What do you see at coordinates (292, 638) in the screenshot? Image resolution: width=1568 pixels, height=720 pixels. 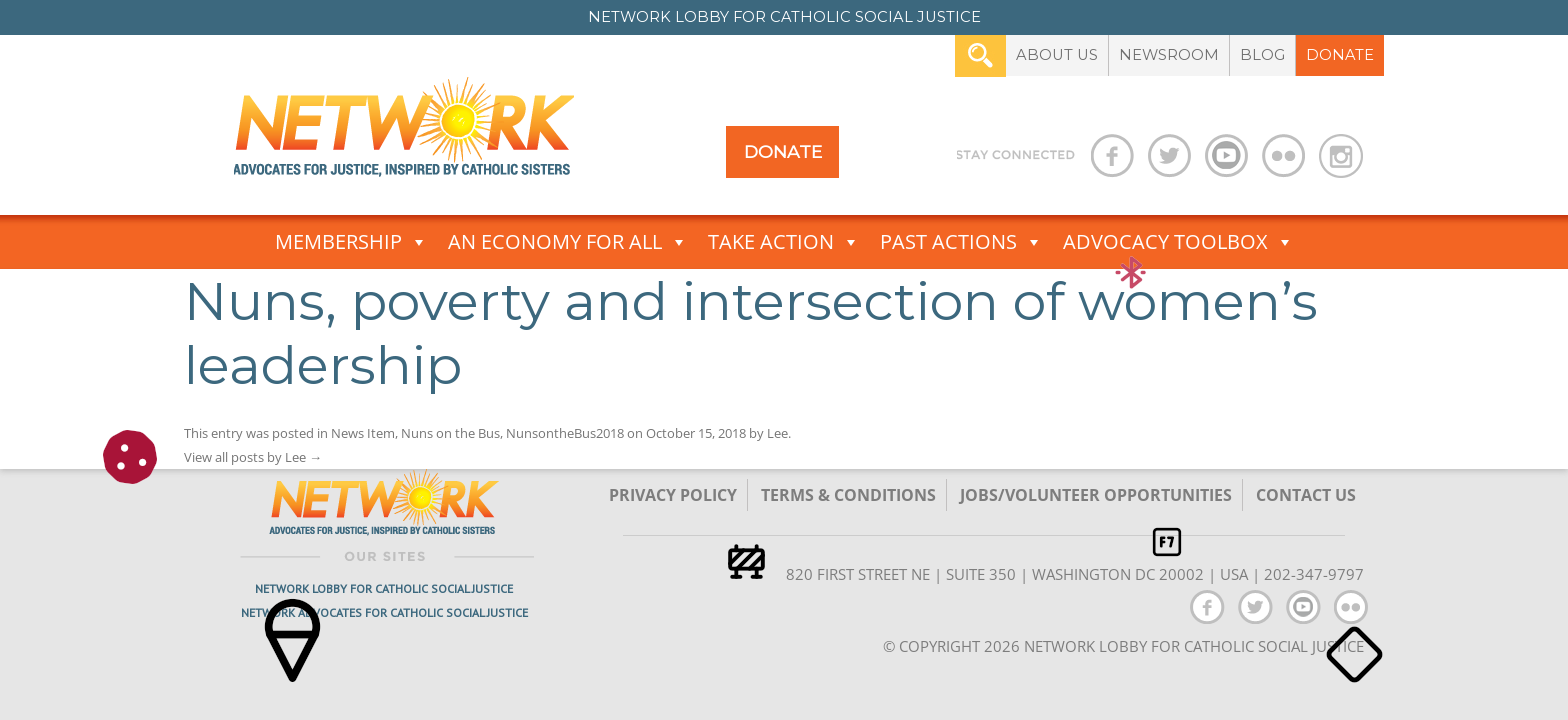 I see `browse dessert or ice cream options` at bounding box center [292, 638].